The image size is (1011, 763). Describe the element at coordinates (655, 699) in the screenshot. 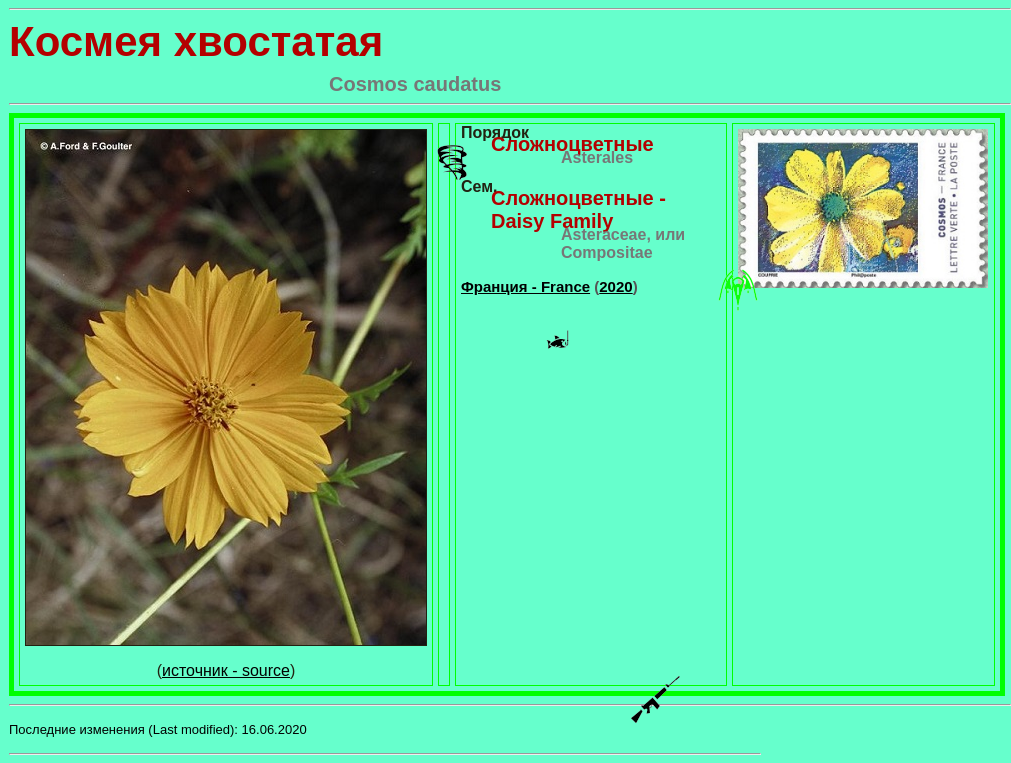

I see `select the FN FAL rifle weapon` at that location.